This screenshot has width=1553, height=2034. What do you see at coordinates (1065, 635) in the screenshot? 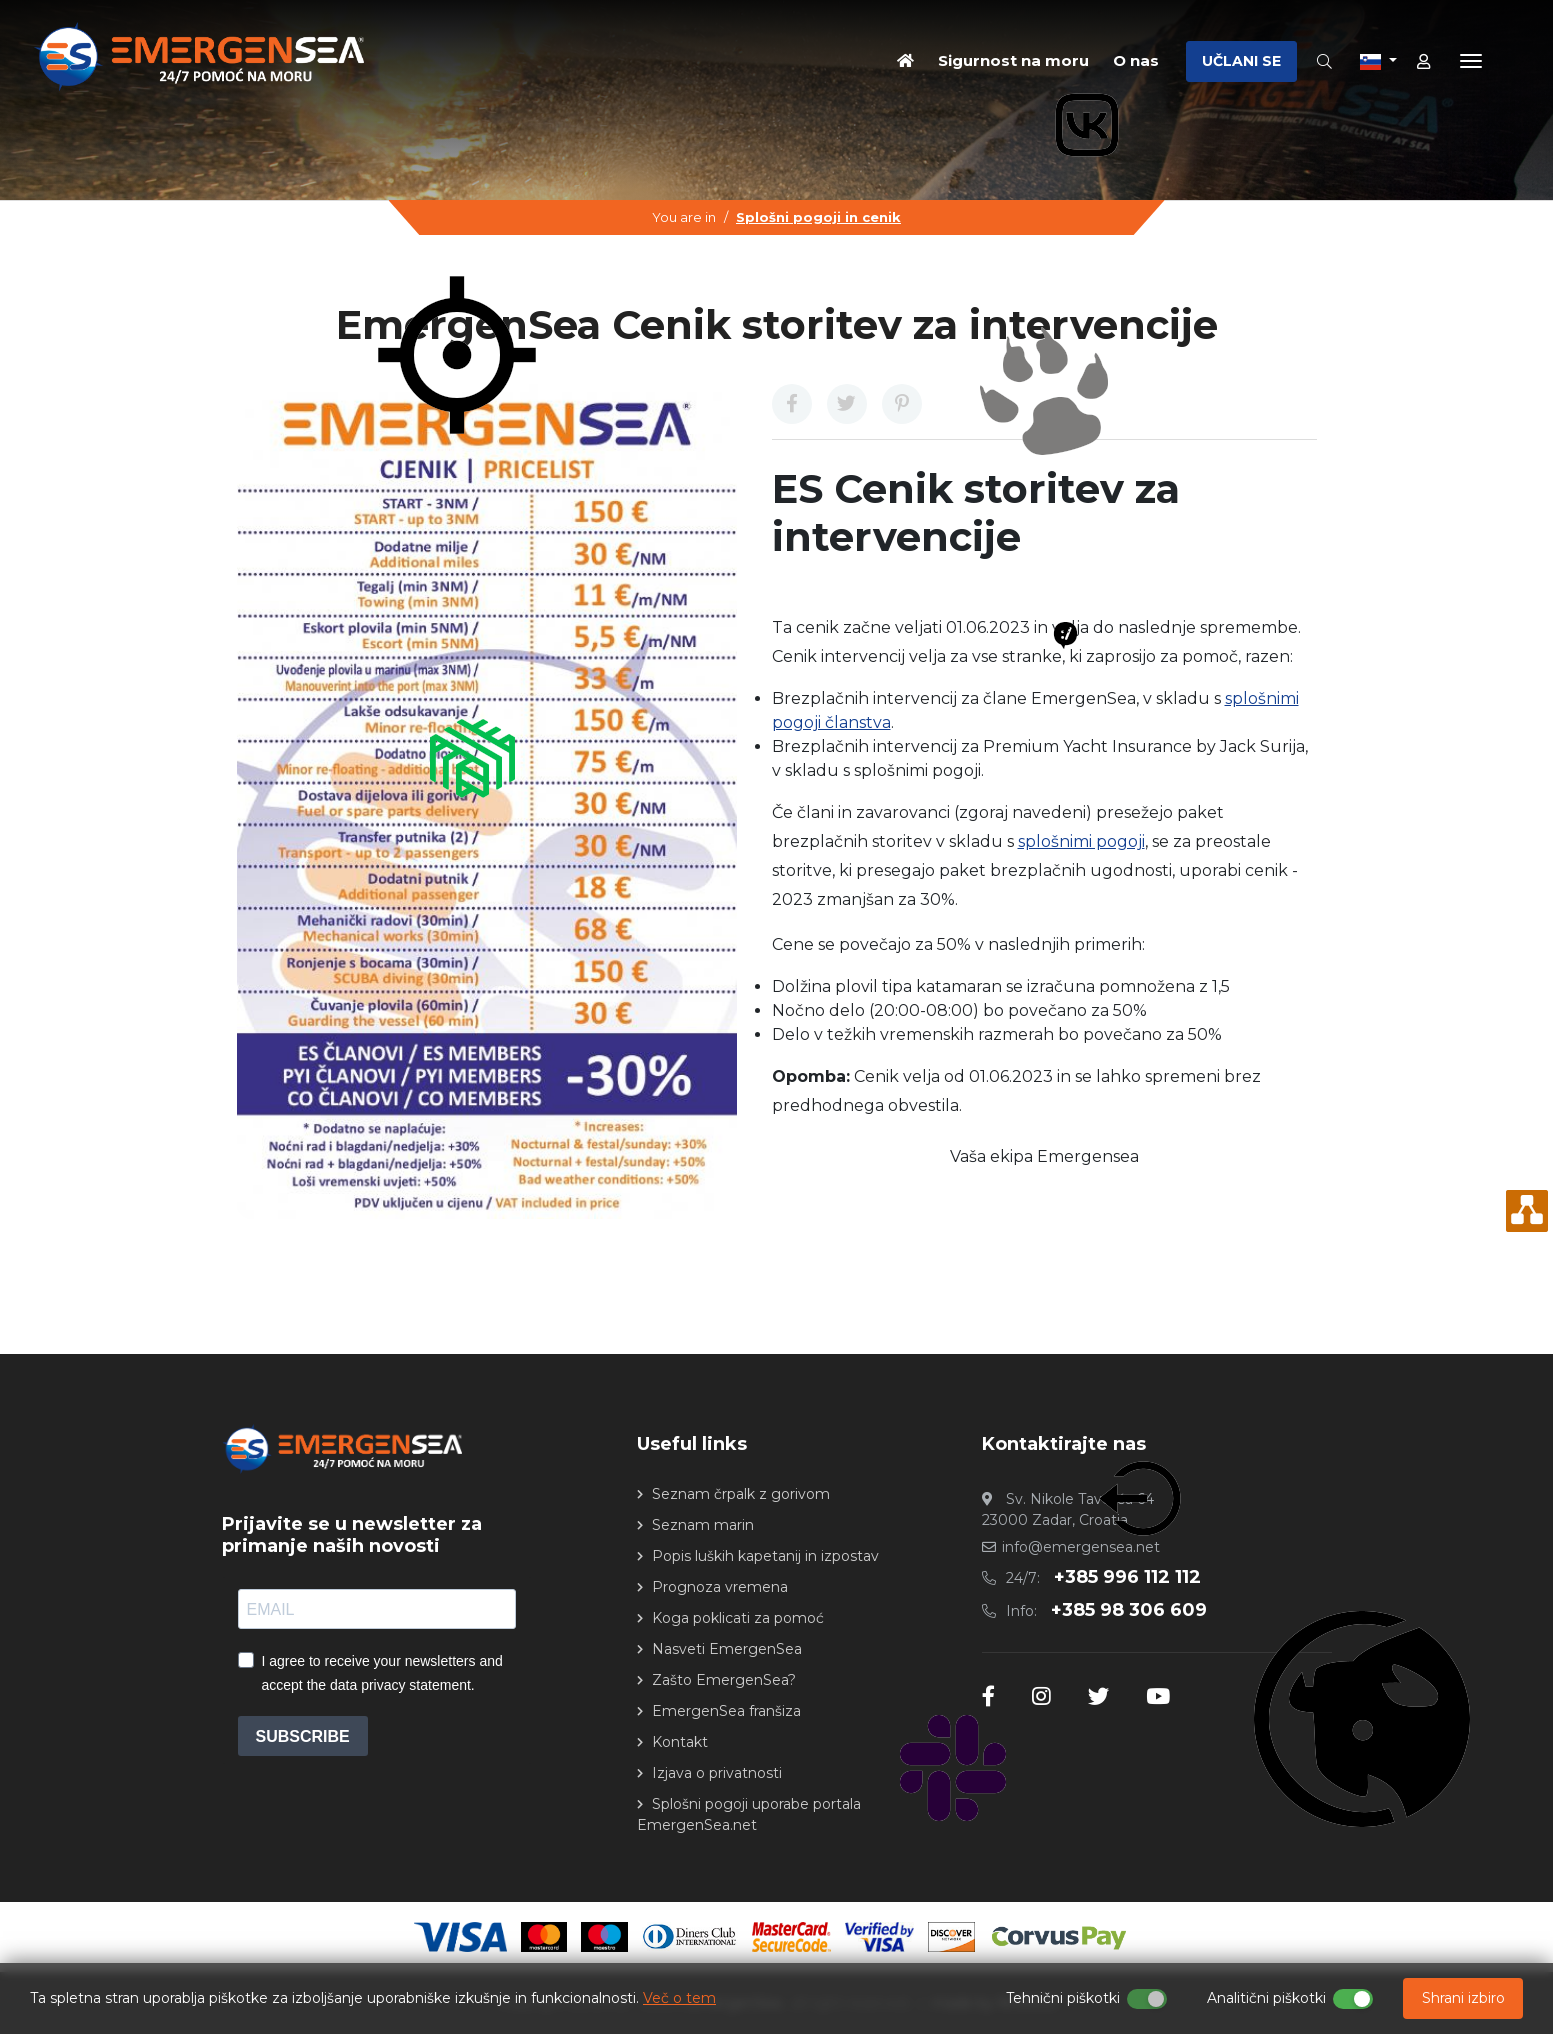
I see `open the devRant app` at bounding box center [1065, 635].